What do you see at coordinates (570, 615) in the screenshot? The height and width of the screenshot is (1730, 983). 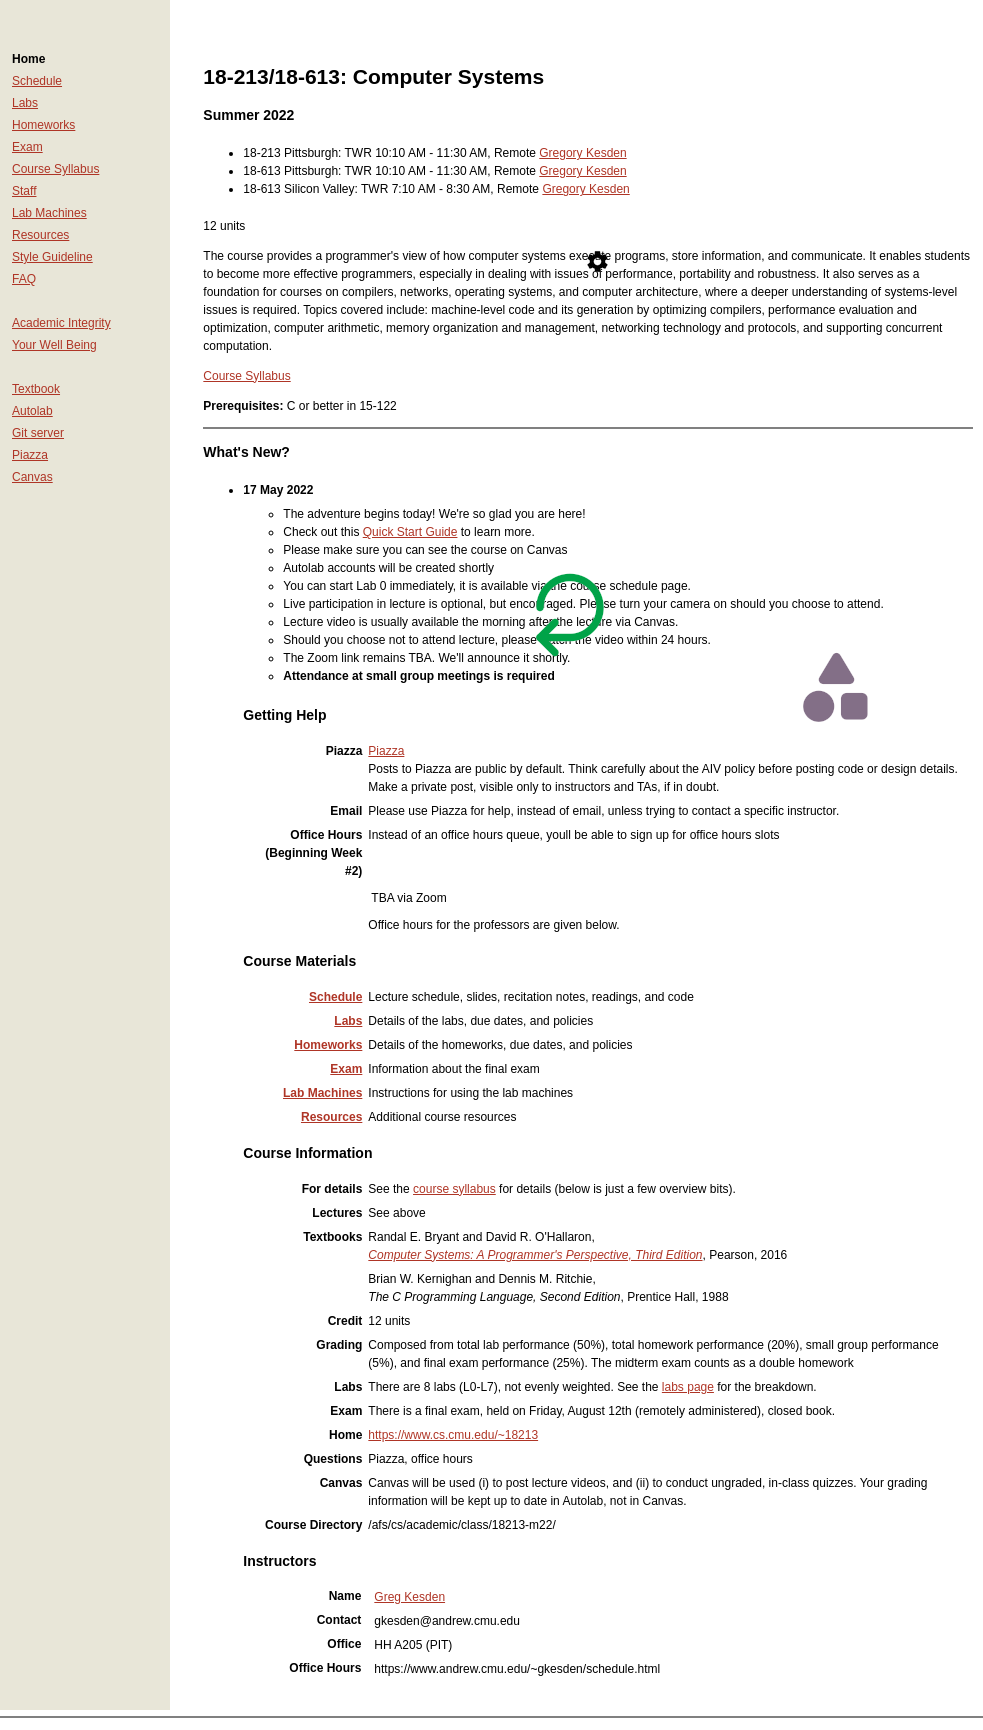 I see `repeat or iterate through a process` at bounding box center [570, 615].